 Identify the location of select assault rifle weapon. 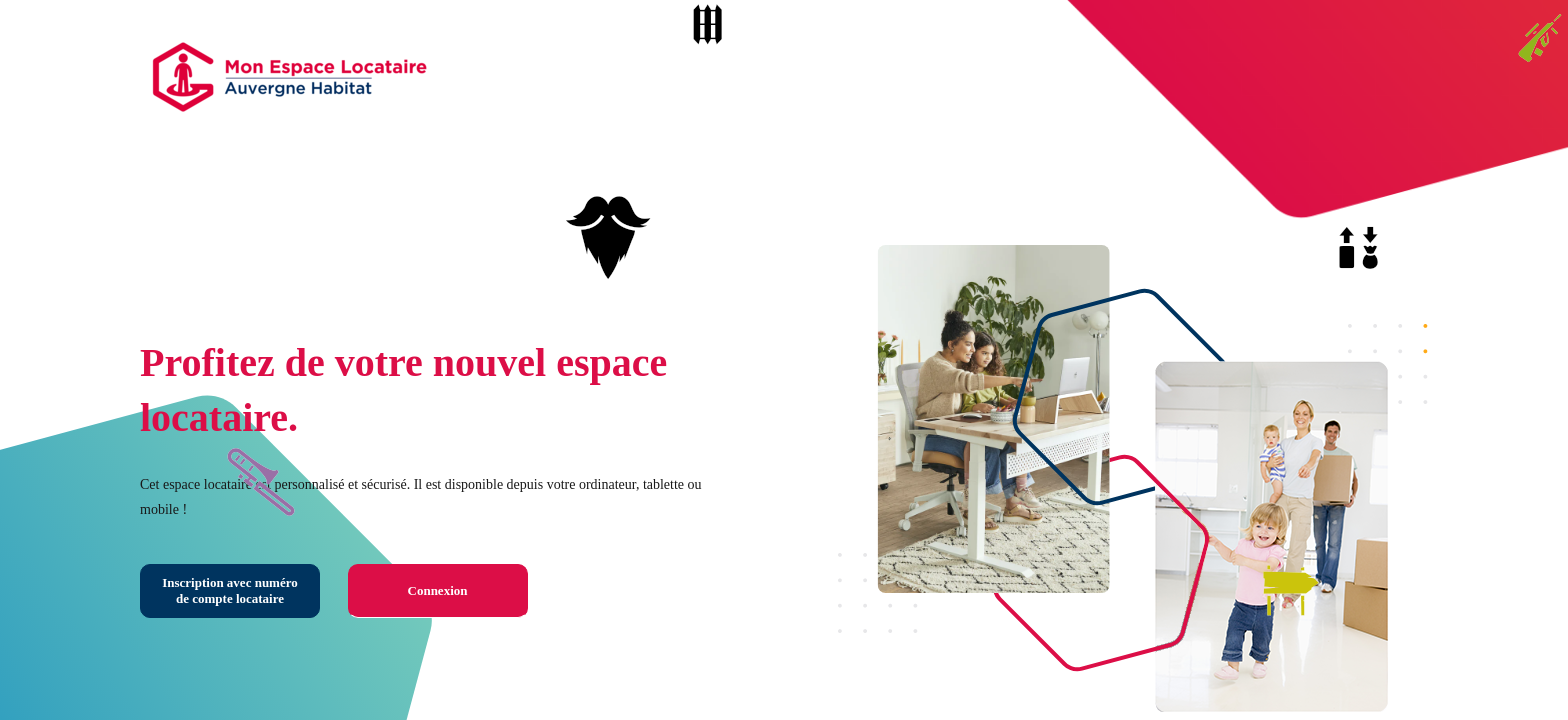
(1540, 38).